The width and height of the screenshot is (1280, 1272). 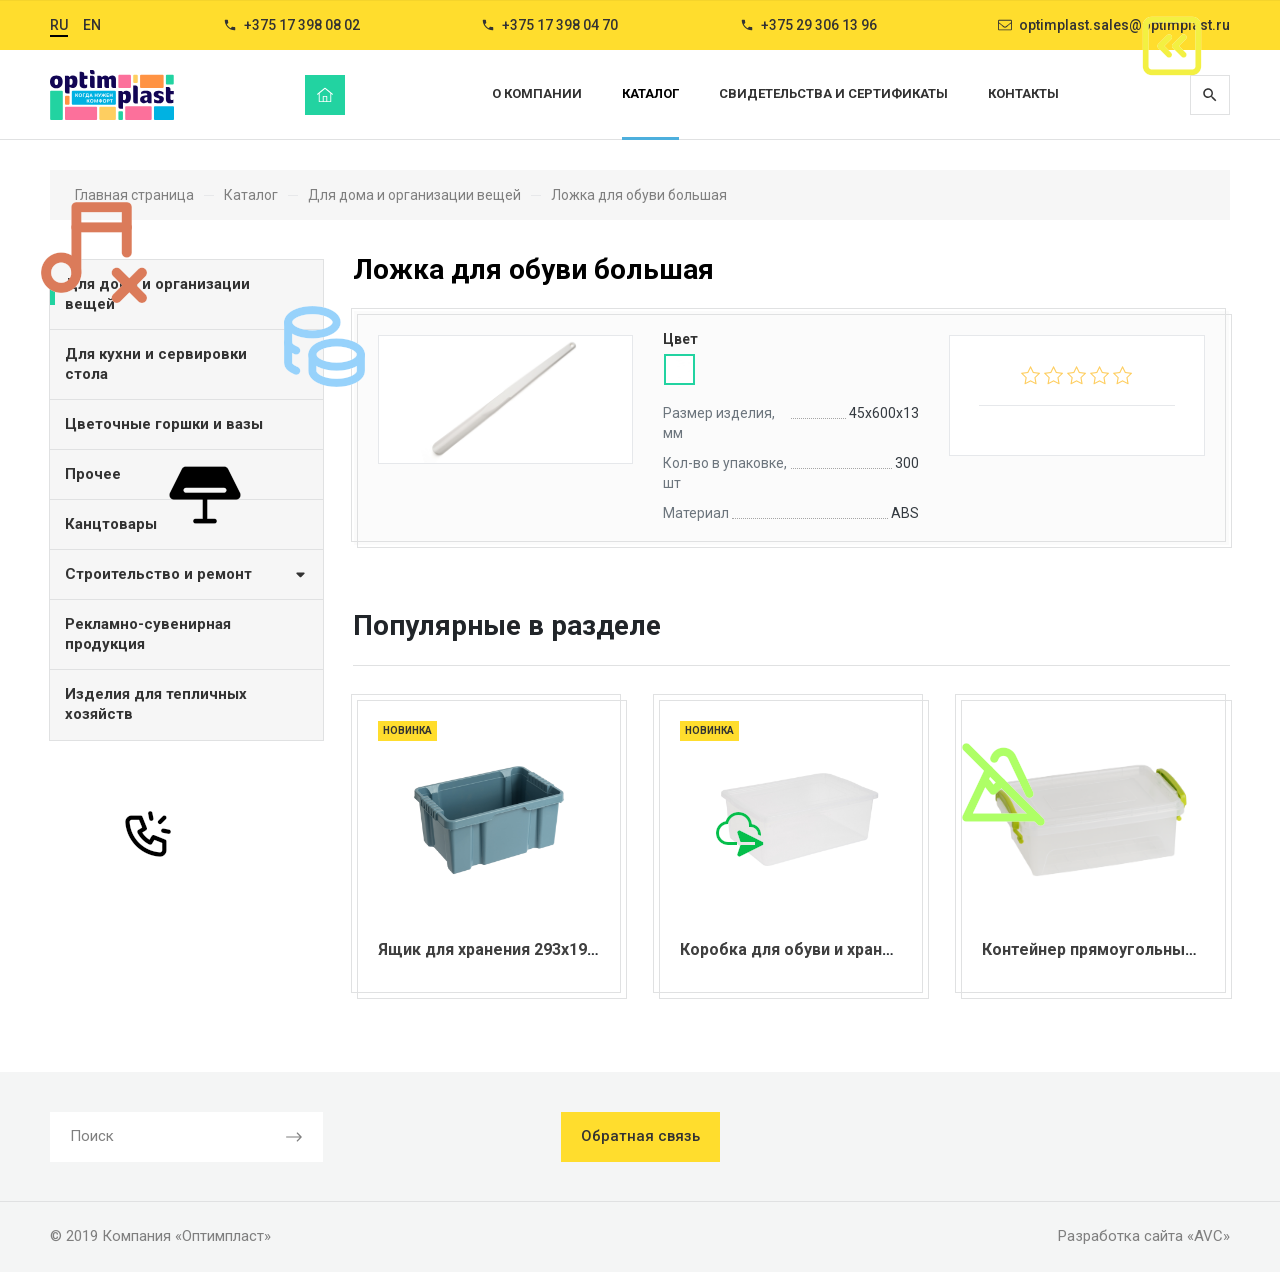 What do you see at coordinates (324, 346) in the screenshot?
I see `view your coin balance or currency` at bounding box center [324, 346].